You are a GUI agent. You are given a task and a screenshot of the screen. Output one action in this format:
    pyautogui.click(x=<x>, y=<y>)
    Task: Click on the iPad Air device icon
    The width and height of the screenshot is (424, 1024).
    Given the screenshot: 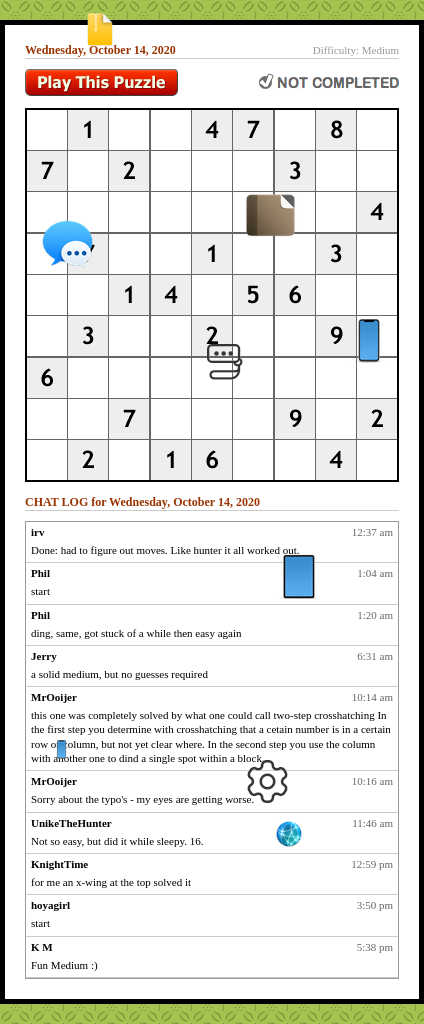 What is the action you would take?
    pyautogui.click(x=299, y=577)
    